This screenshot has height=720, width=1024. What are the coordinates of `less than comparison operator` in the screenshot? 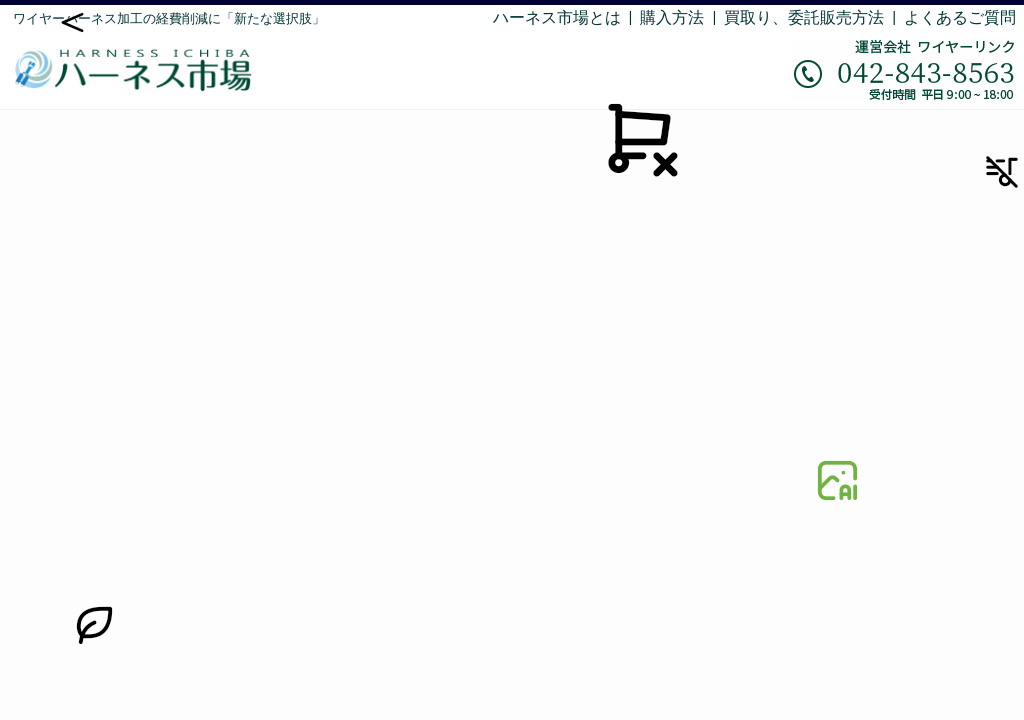 It's located at (72, 22).